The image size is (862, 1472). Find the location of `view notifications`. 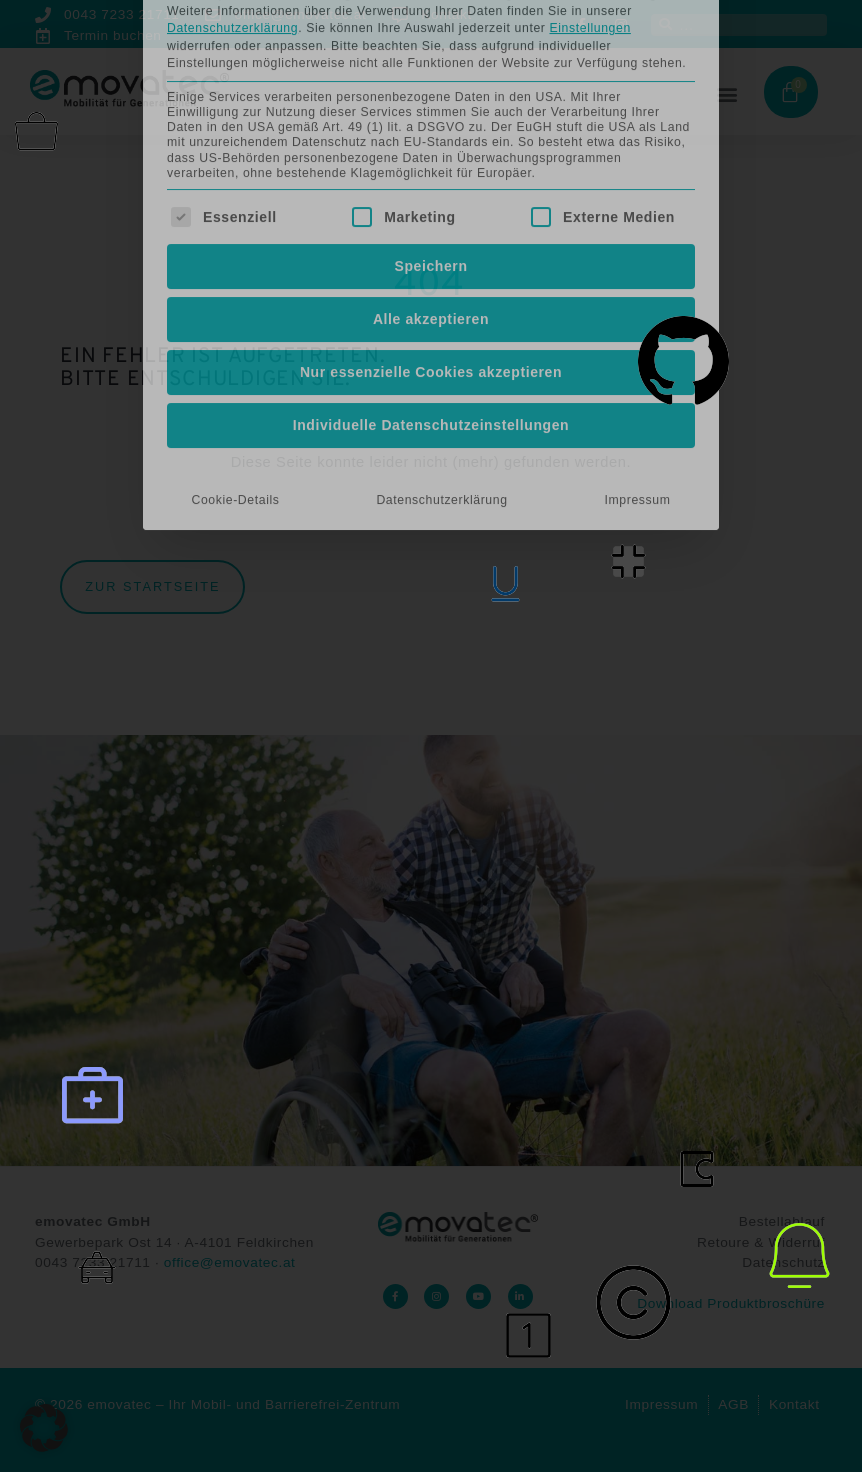

view notifications is located at coordinates (799, 1255).